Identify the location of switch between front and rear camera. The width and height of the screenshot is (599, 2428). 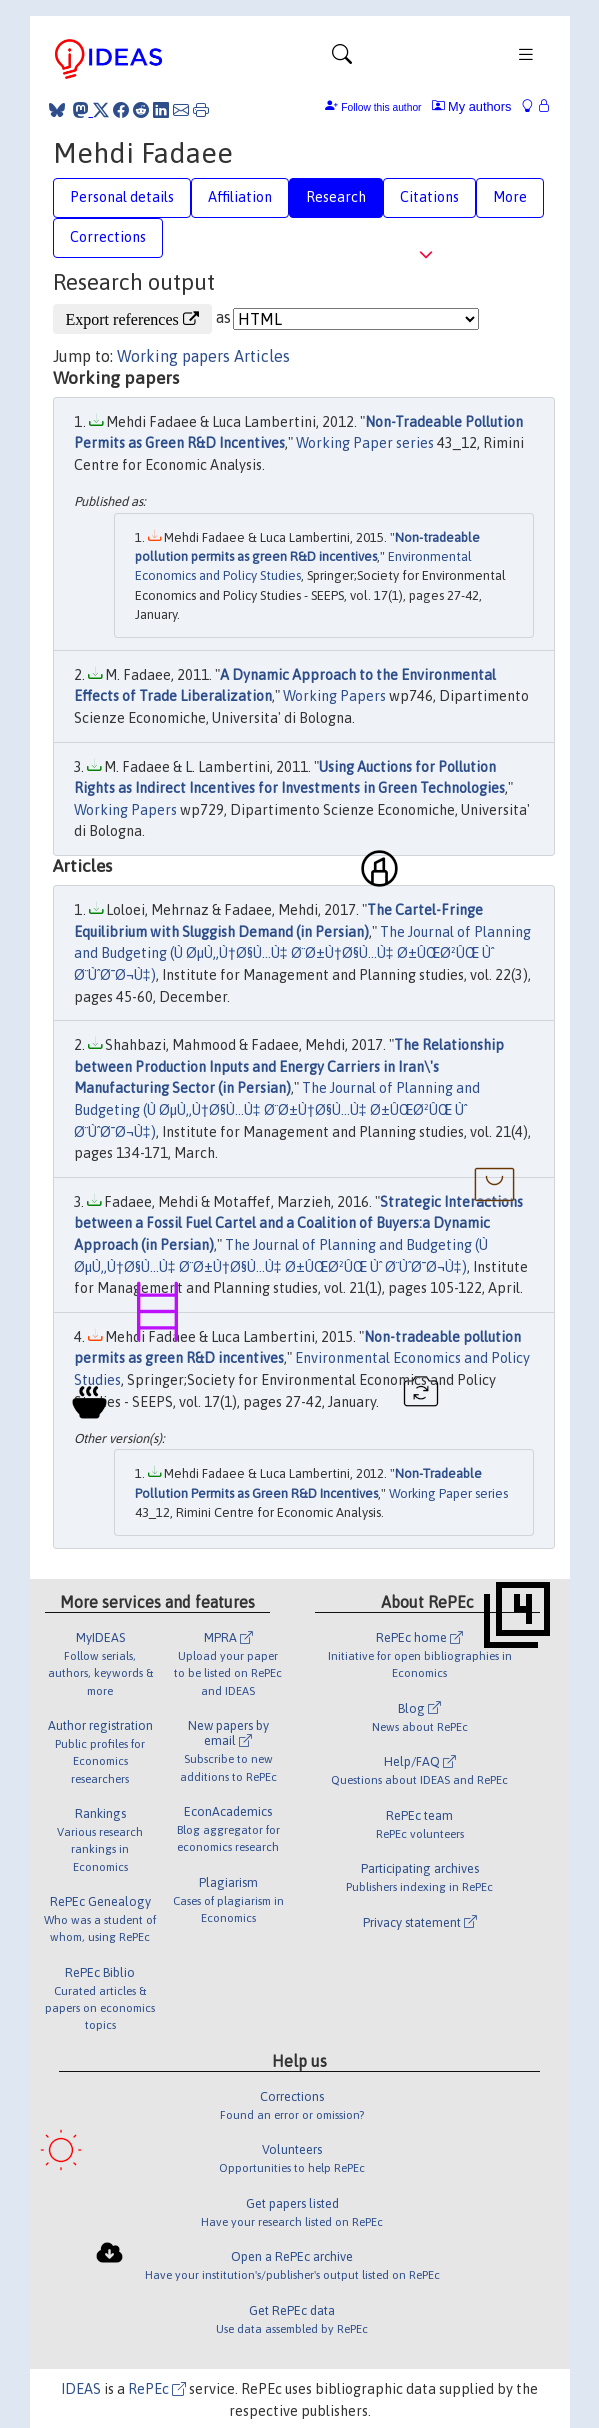
(421, 1392).